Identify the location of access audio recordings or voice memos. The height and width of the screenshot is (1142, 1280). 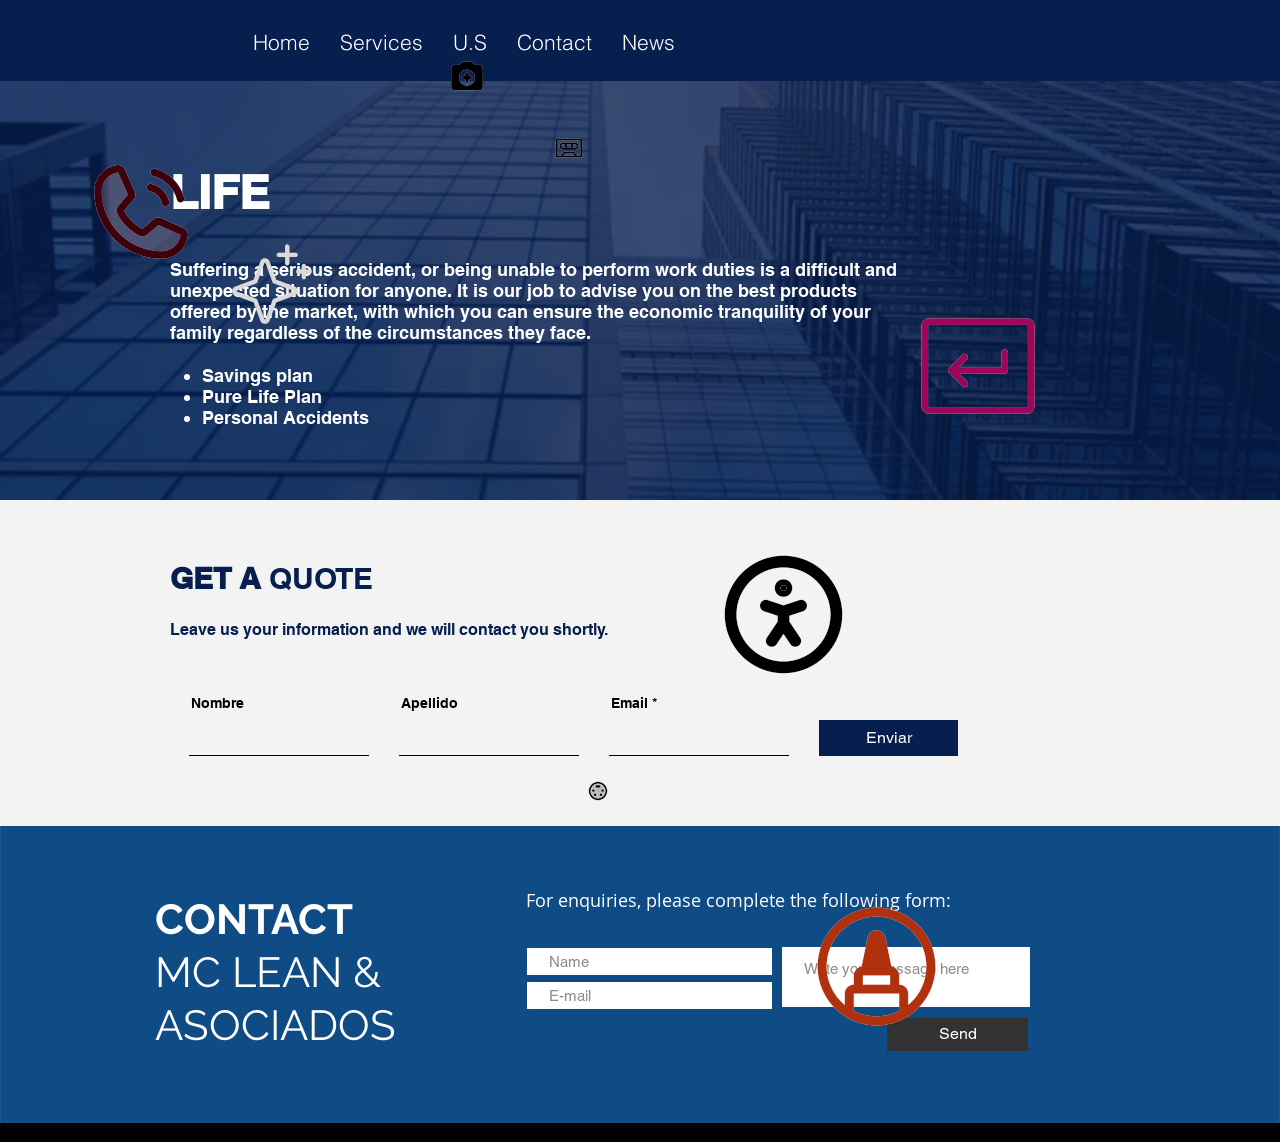
(569, 148).